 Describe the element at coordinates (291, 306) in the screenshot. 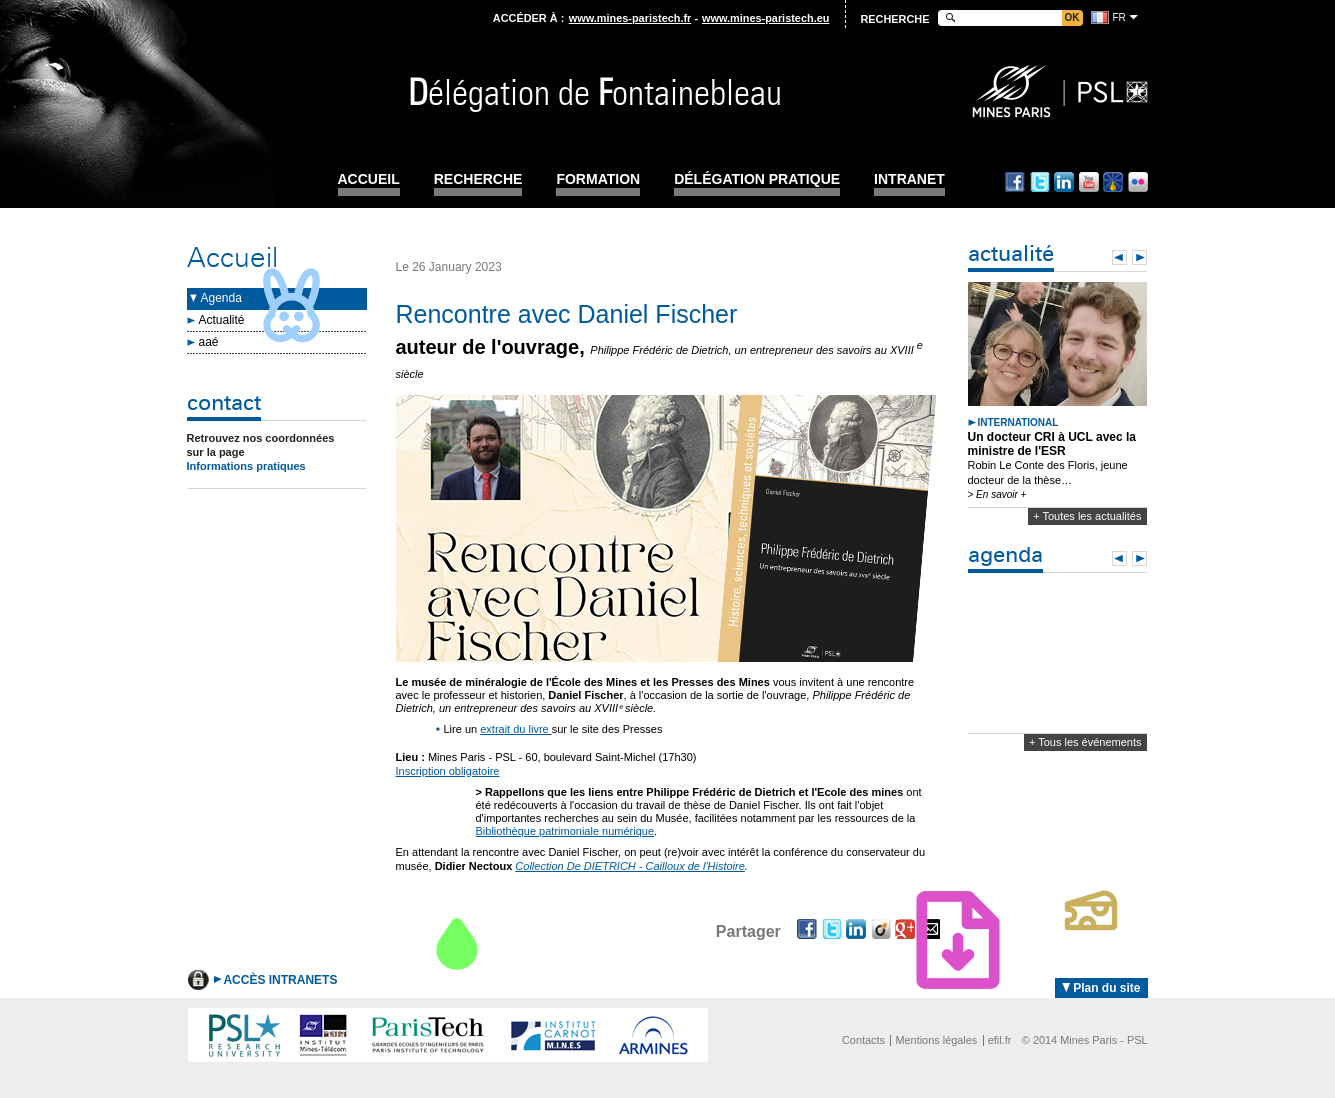

I see `access pet or animal-related features` at that location.